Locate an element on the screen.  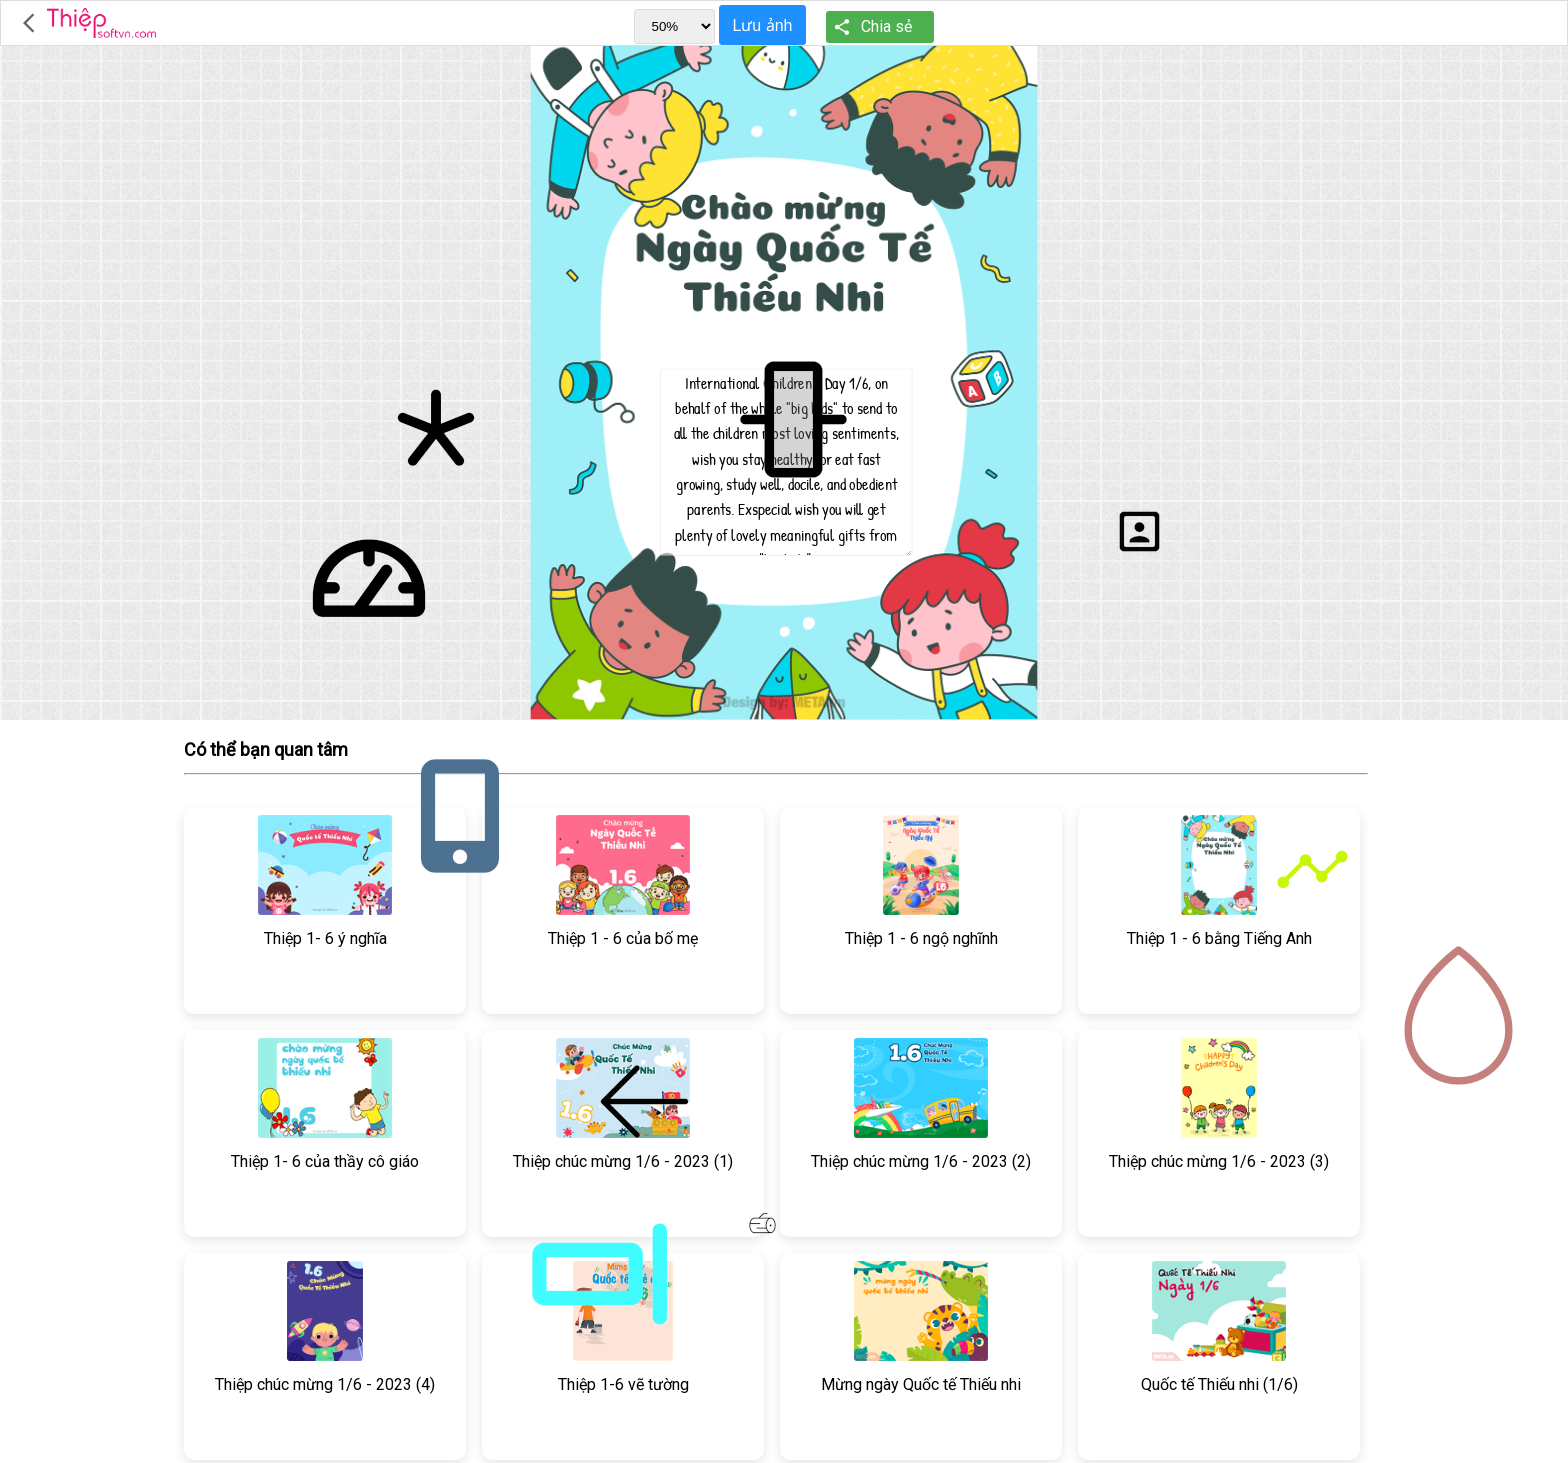
call or text from mobile device is located at coordinates (460, 816).